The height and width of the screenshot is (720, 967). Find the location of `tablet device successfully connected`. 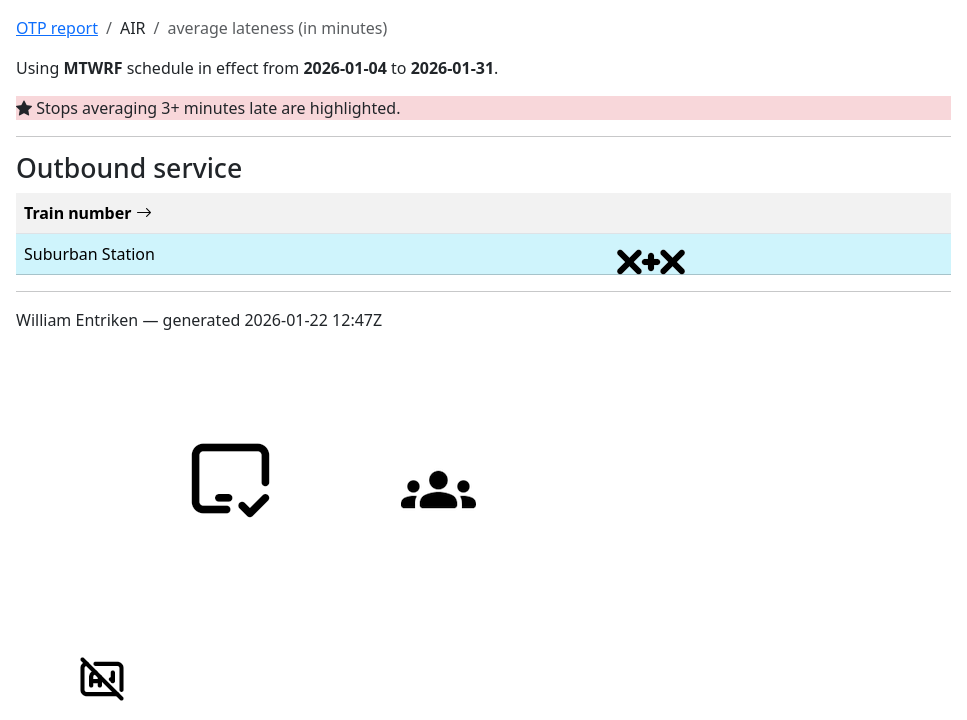

tablet device successfully connected is located at coordinates (230, 478).